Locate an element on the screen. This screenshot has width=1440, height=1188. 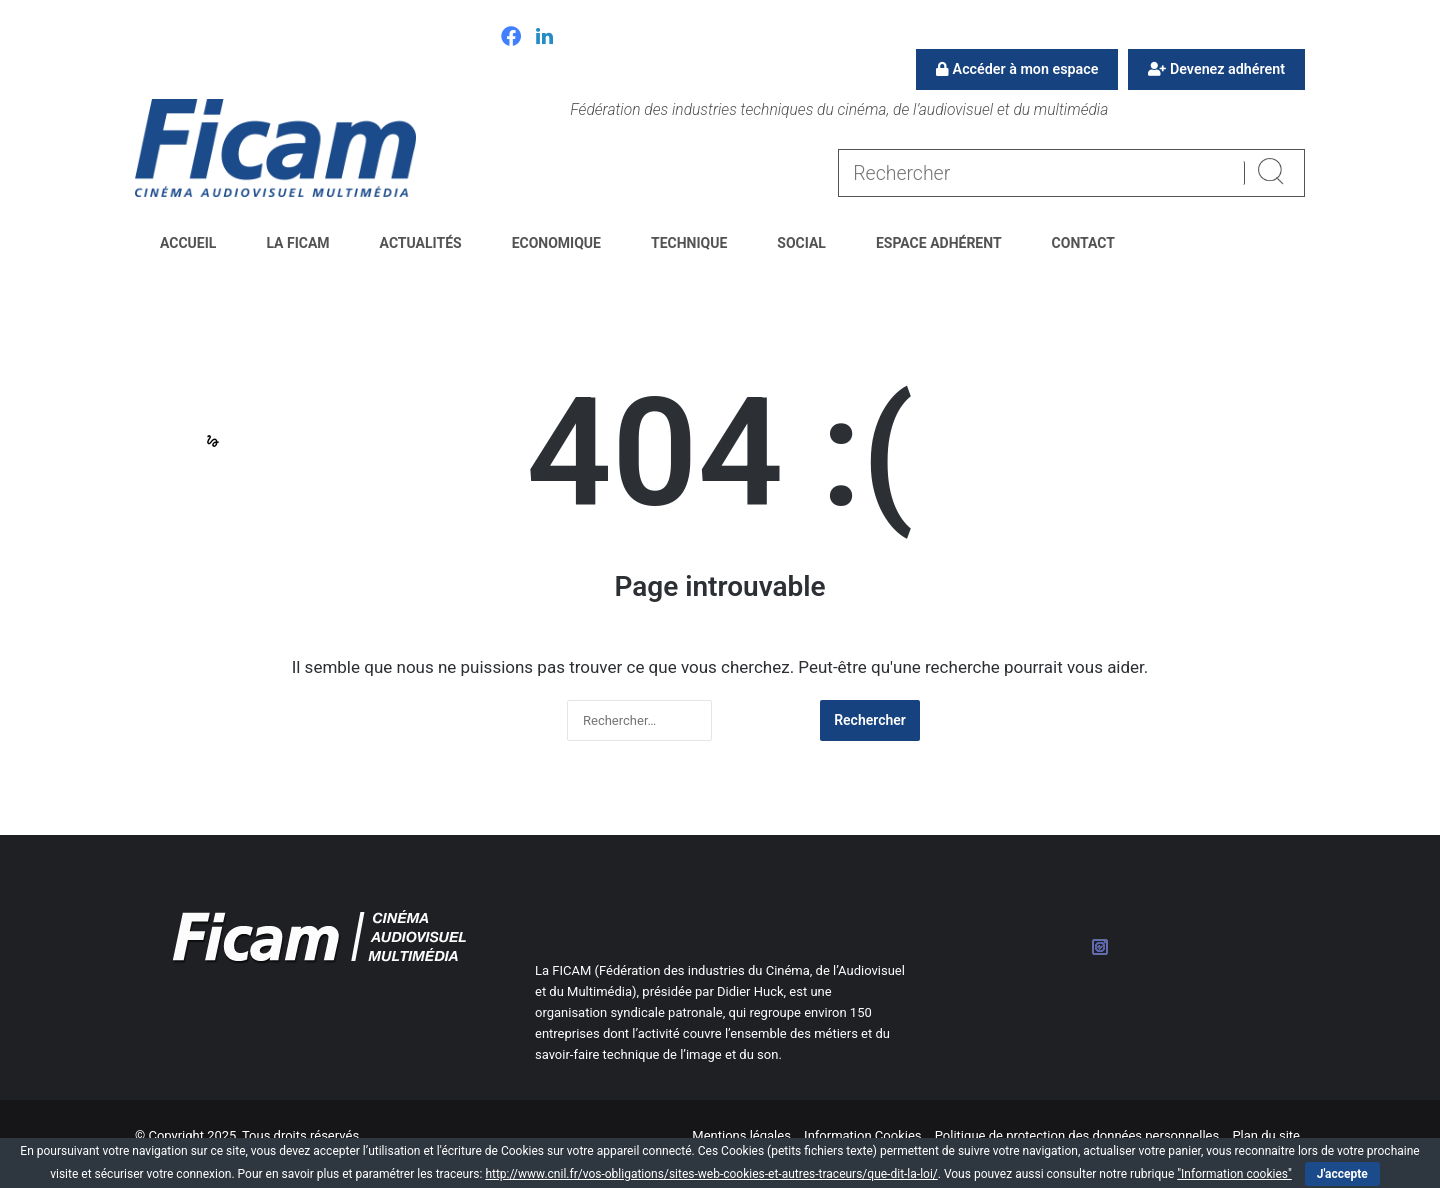
draw or write with gesture input is located at coordinates (213, 441).